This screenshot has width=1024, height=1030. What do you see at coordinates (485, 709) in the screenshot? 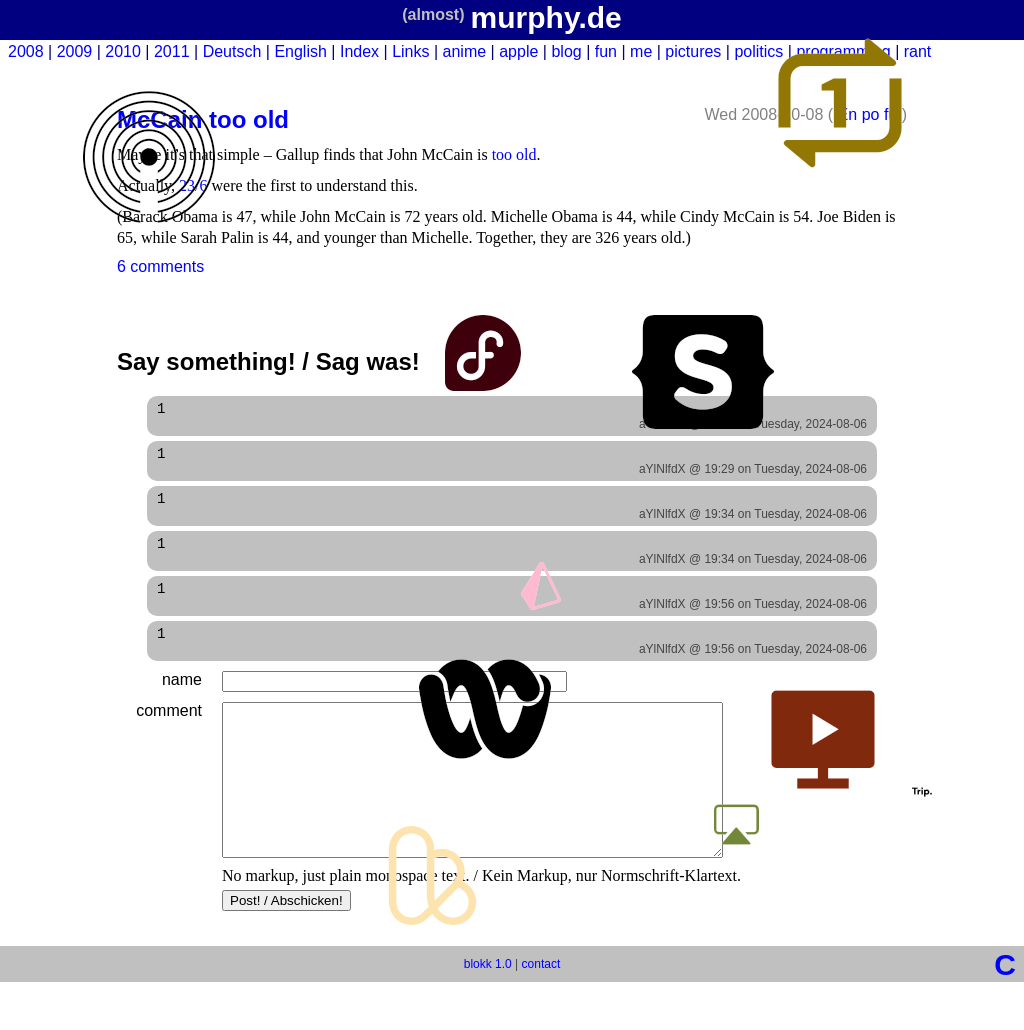
I see `open Webex video conferencing app` at bounding box center [485, 709].